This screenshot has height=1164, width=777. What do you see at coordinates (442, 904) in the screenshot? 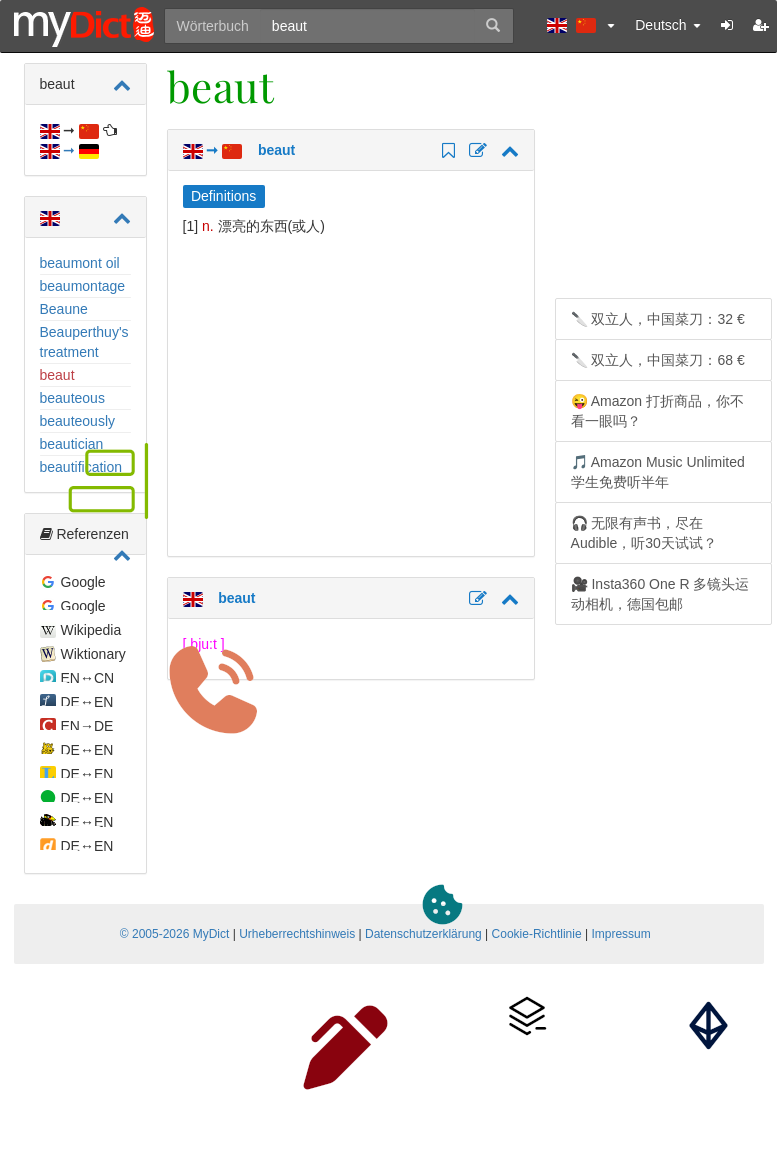
I see `manage cookie preferences` at bounding box center [442, 904].